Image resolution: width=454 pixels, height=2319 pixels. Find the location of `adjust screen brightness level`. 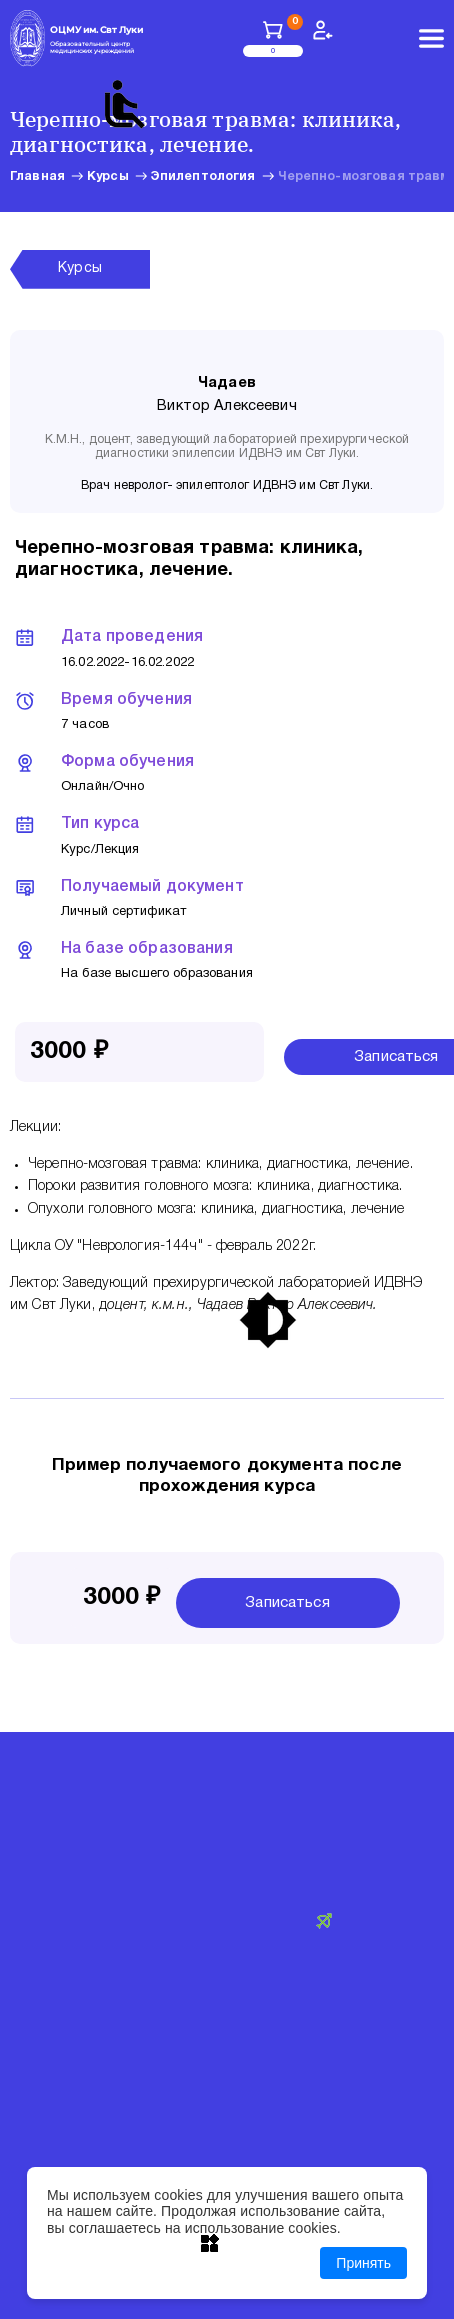

adjust screen brightness level is located at coordinates (268, 1320).